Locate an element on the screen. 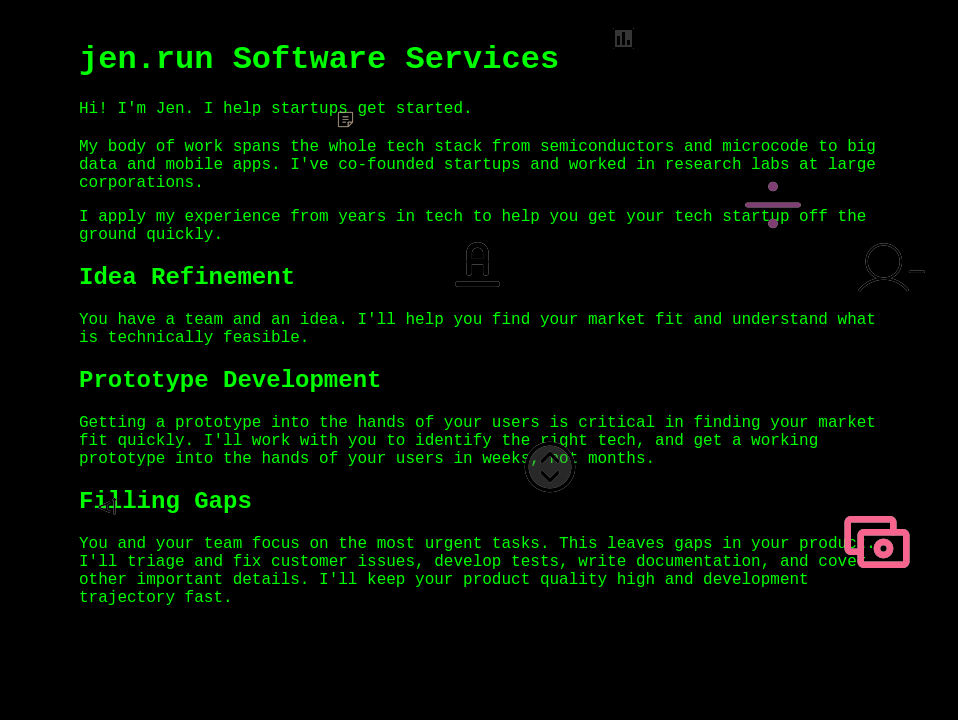 The height and width of the screenshot is (720, 958). view poll results is located at coordinates (623, 38).